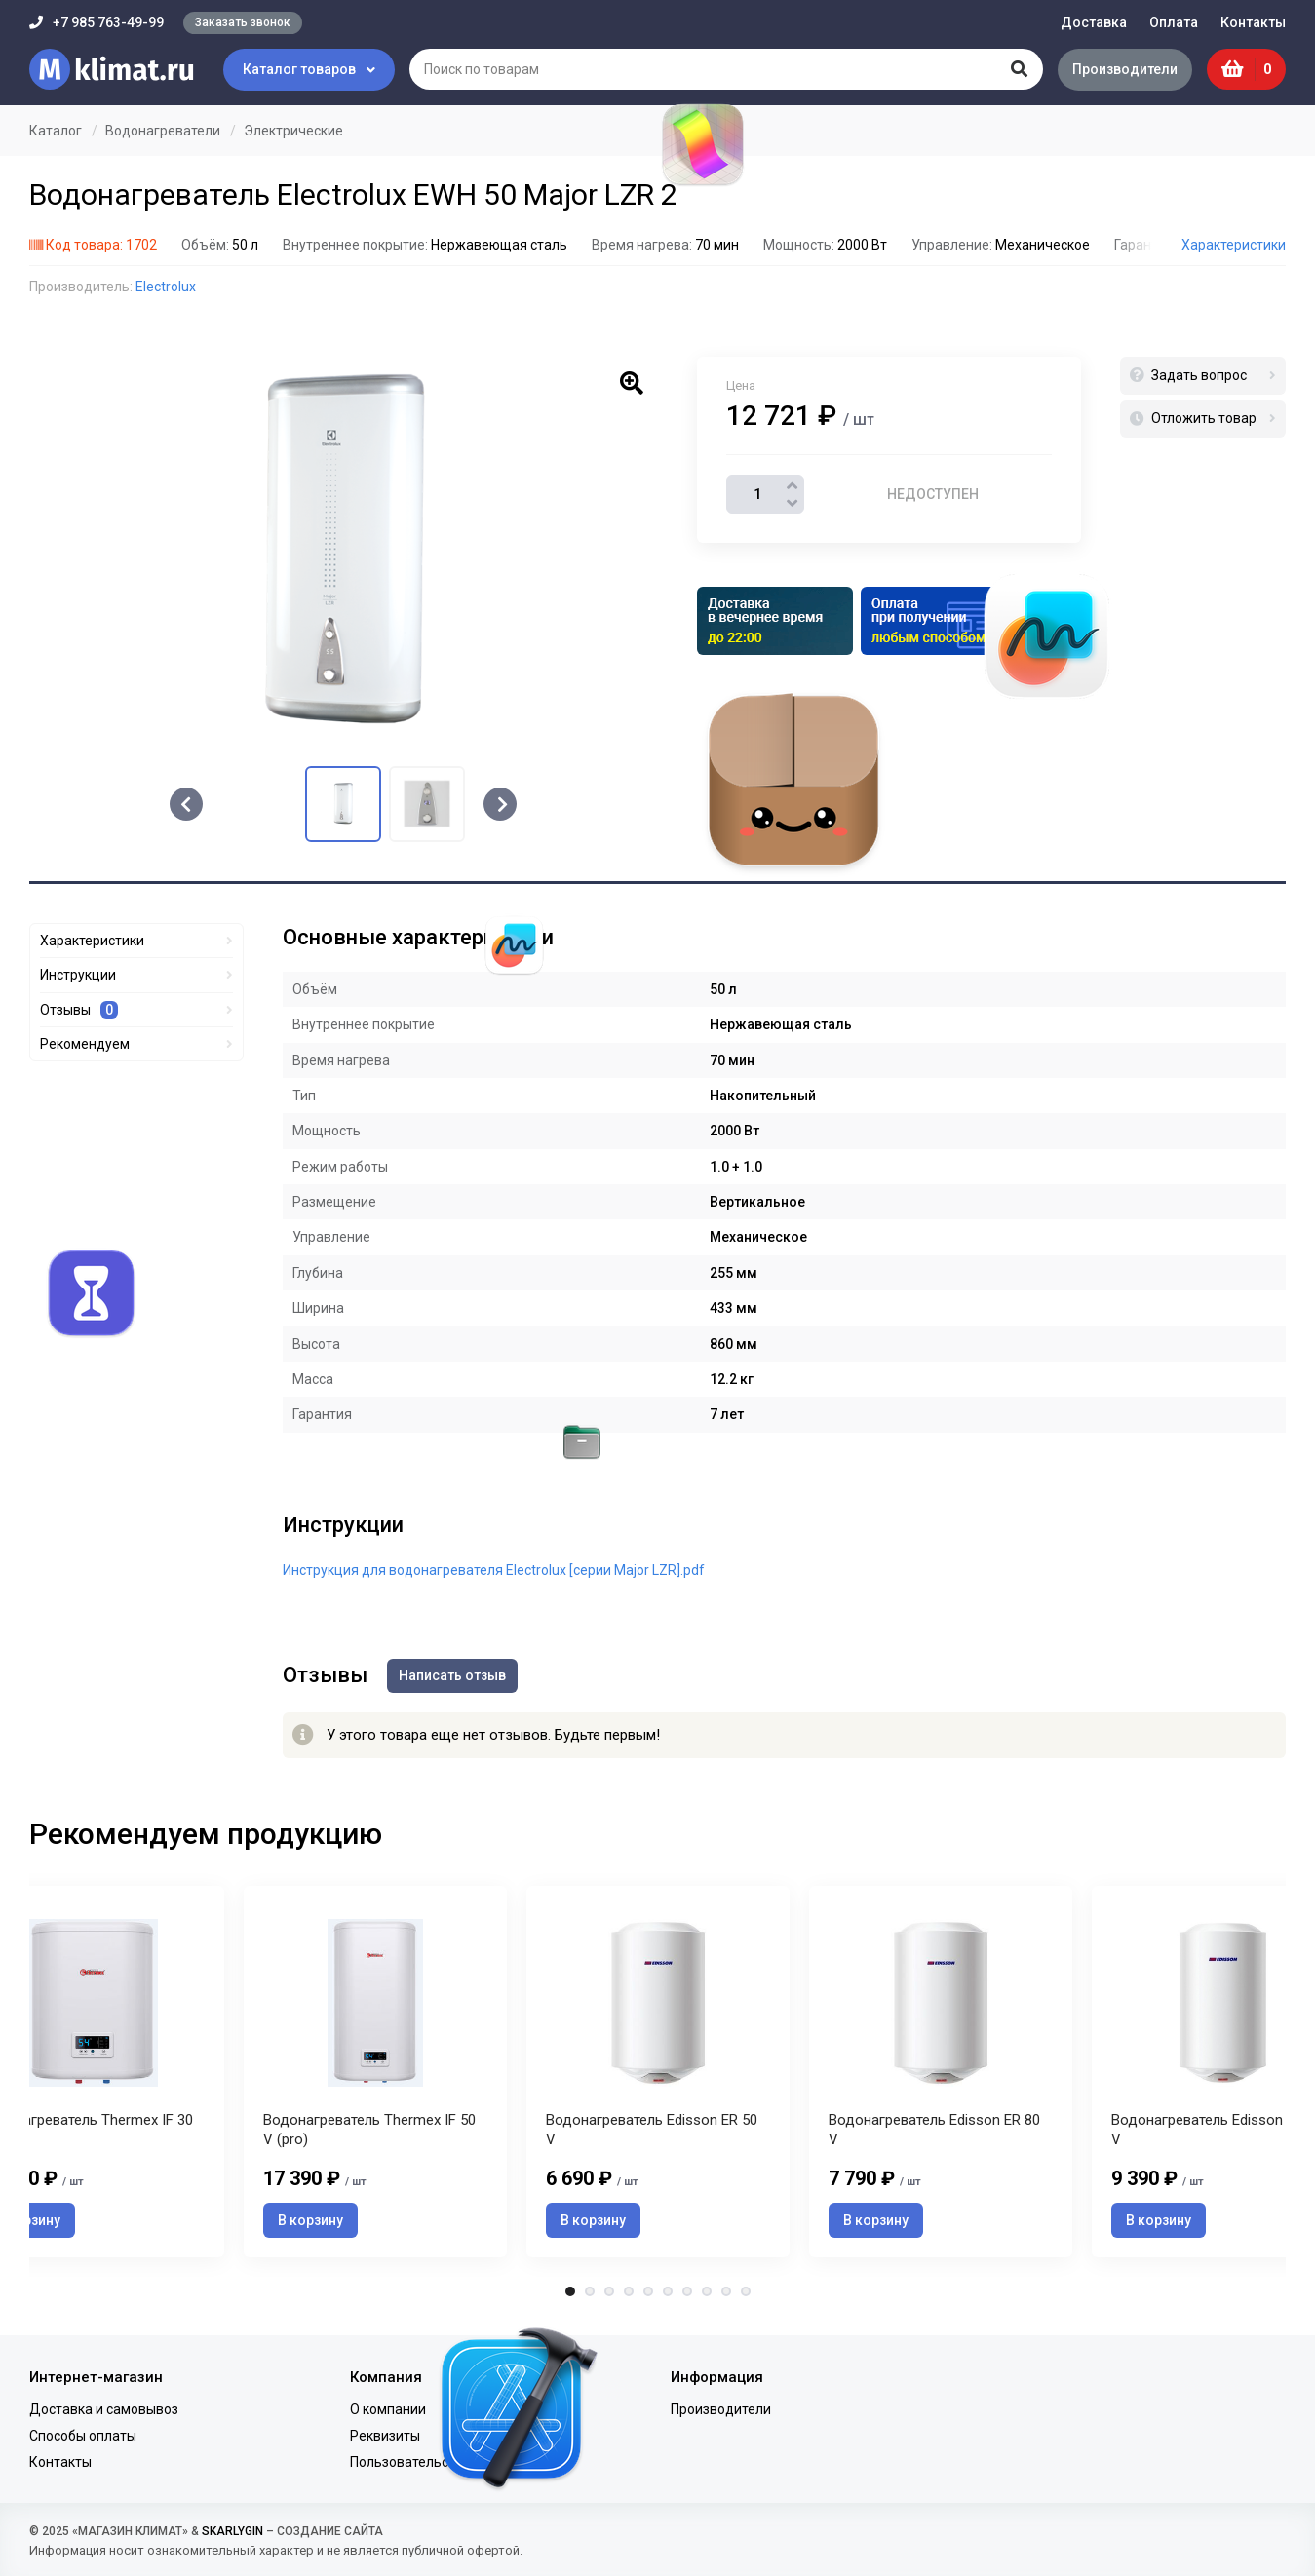 Image resolution: width=1315 pixels, height=2576 pixels. Describe the element at coordinates (793, 781) in the screenshot. I see `open boxbuddy container management app` at that location.